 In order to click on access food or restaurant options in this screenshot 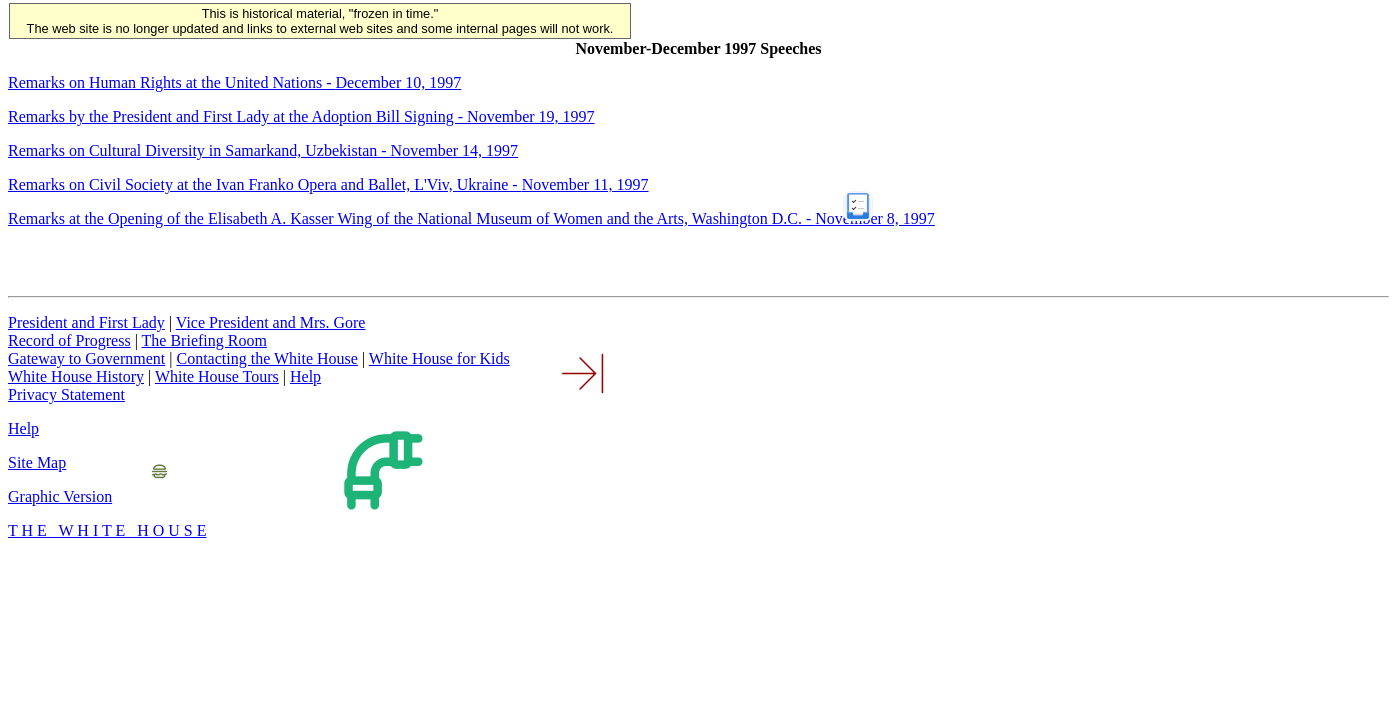, I will do `click(159, 471)`.